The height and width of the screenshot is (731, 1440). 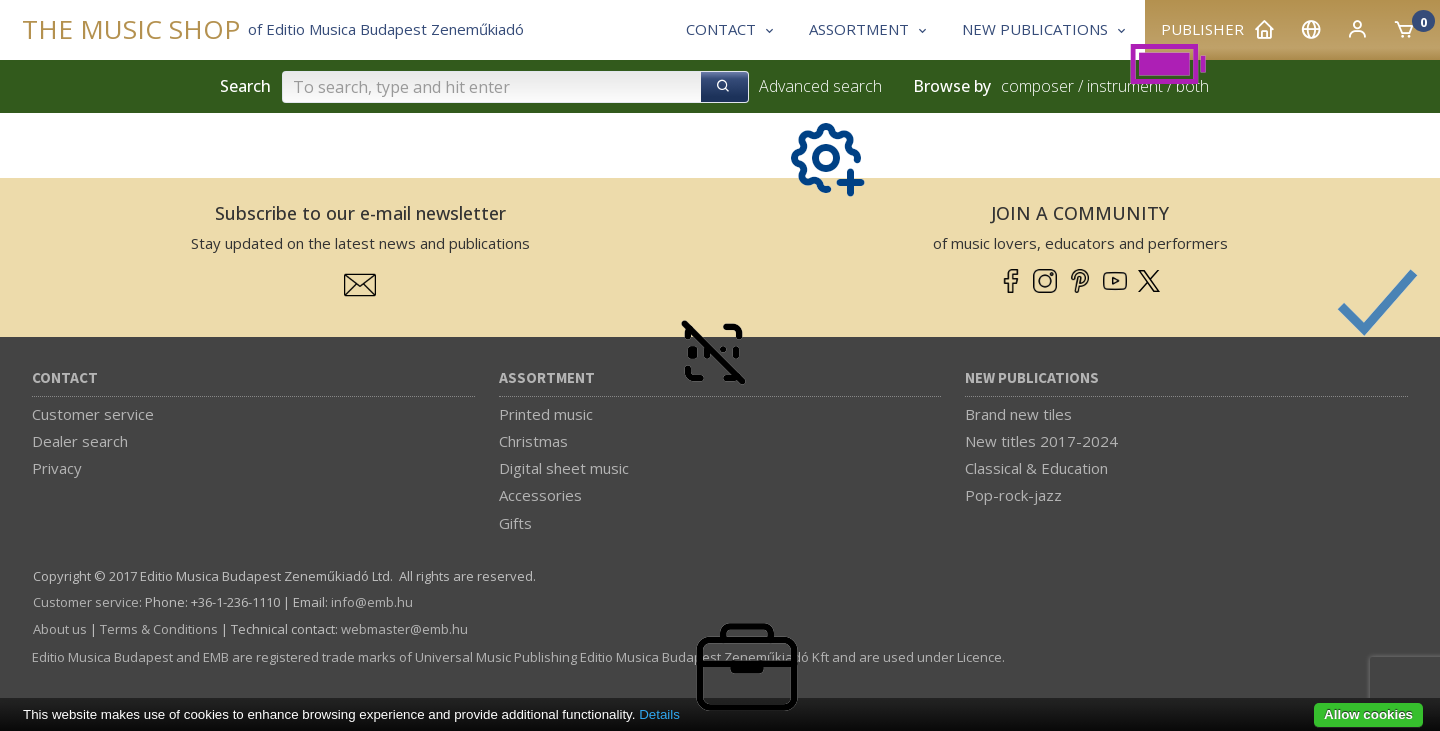 What do you see at coordinates (1168, 64) in the screenshot?
I see `indicates battery is fully charged` at bounding box center [1168, 64].